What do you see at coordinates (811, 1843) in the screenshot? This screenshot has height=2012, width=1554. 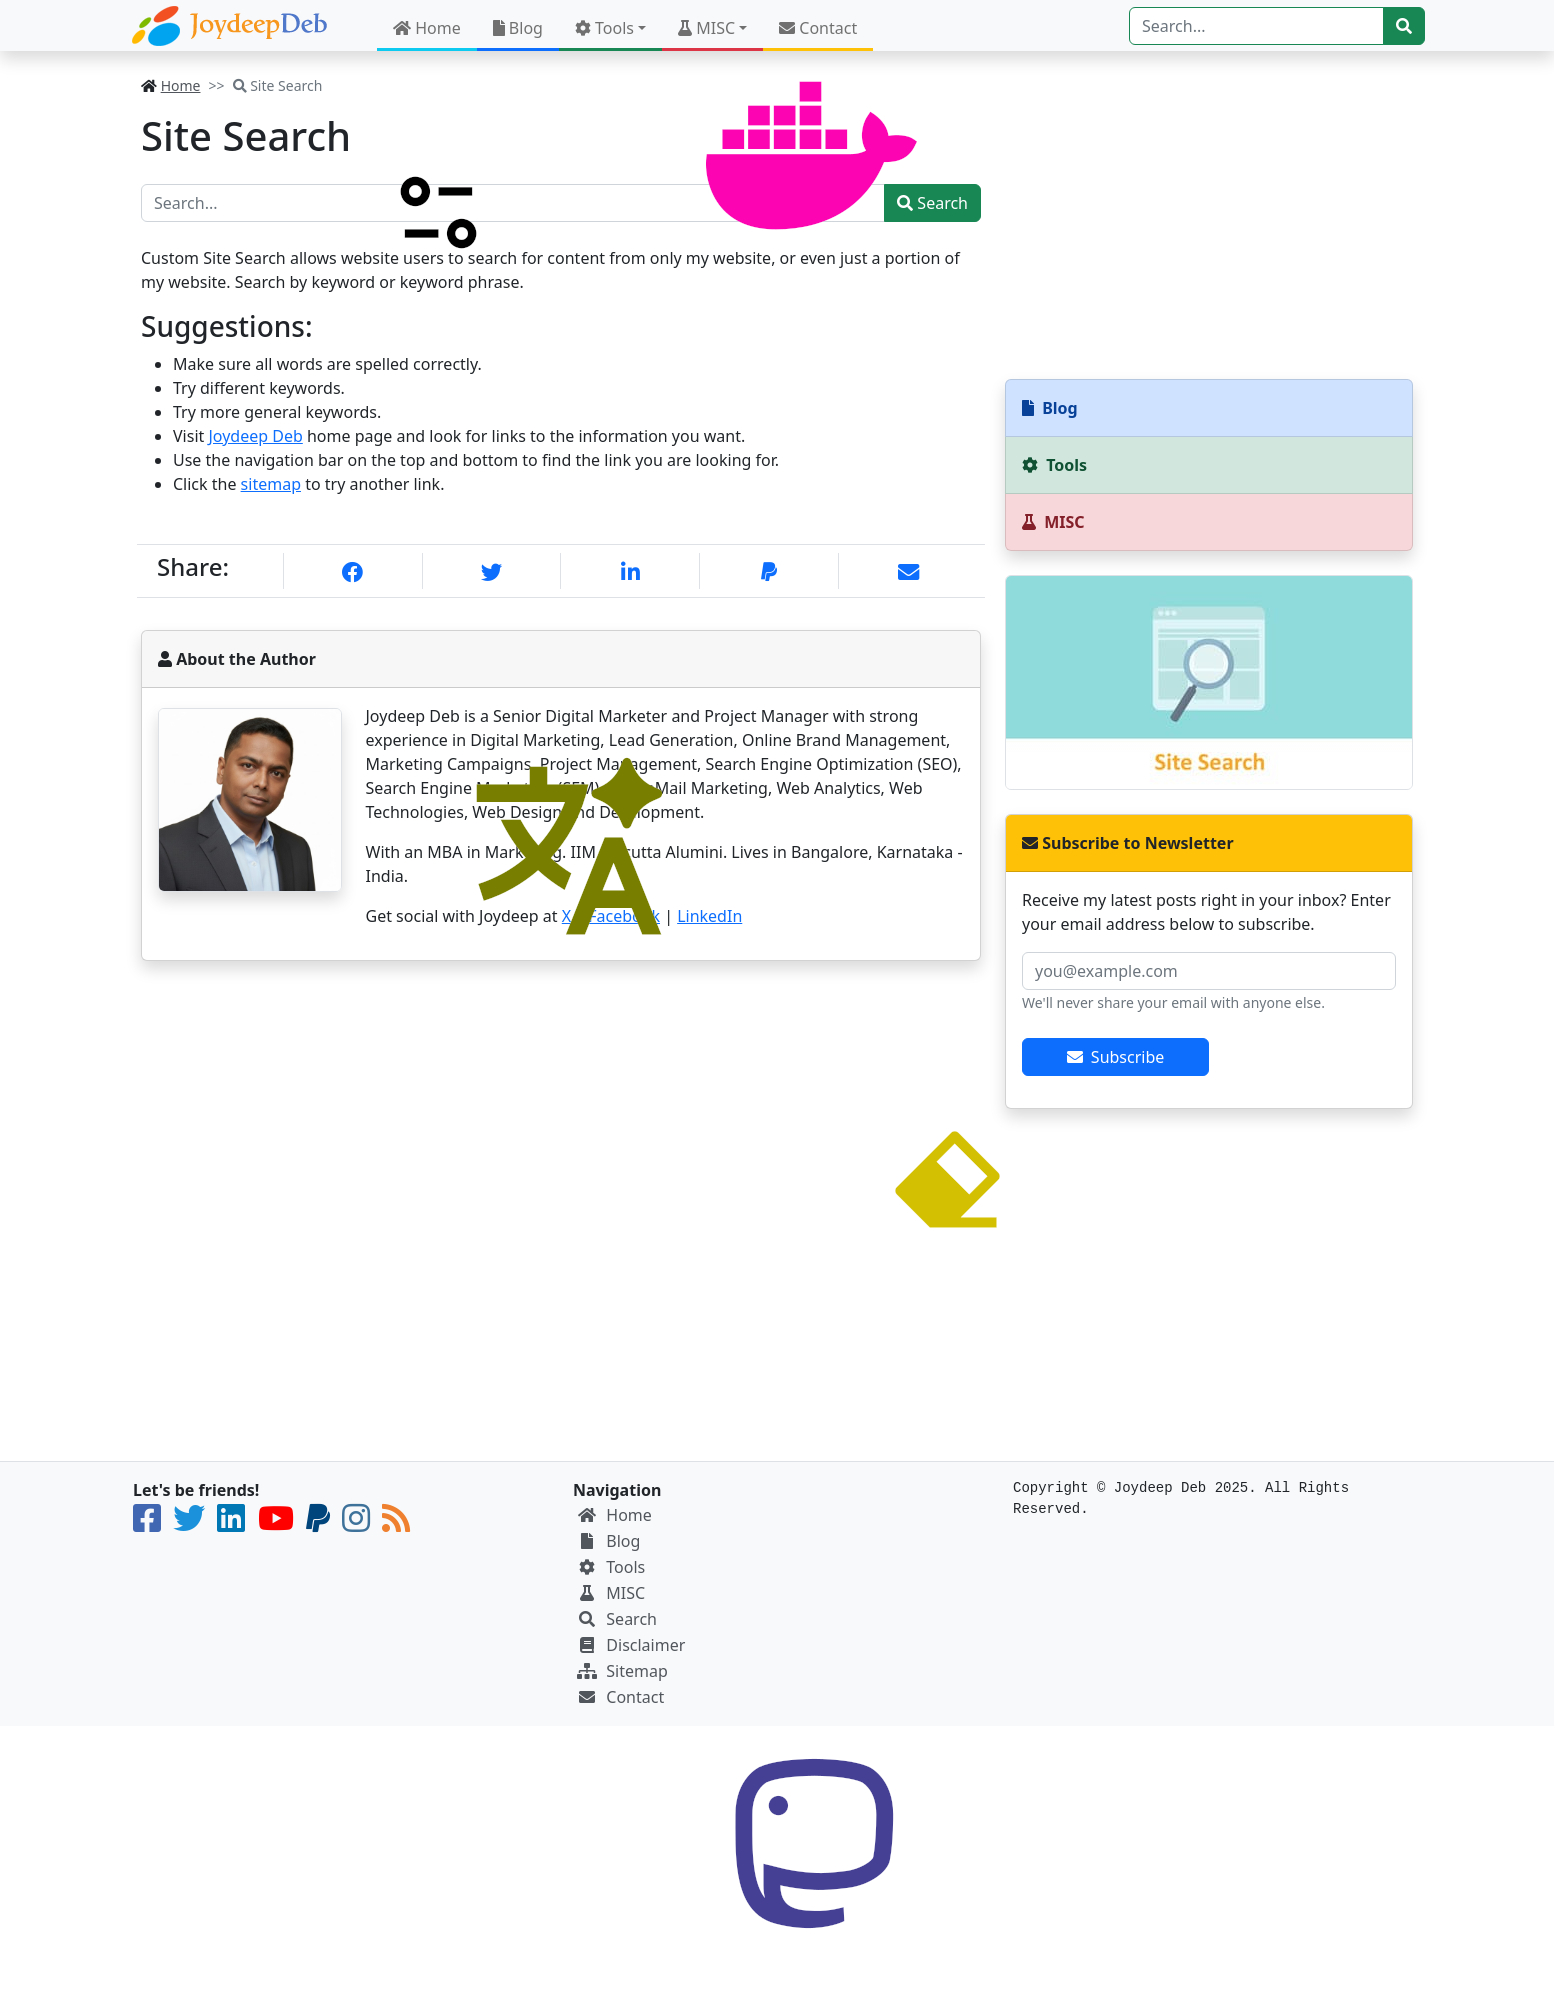 I see `open mastodon app` at bounding box center [811, 1843].